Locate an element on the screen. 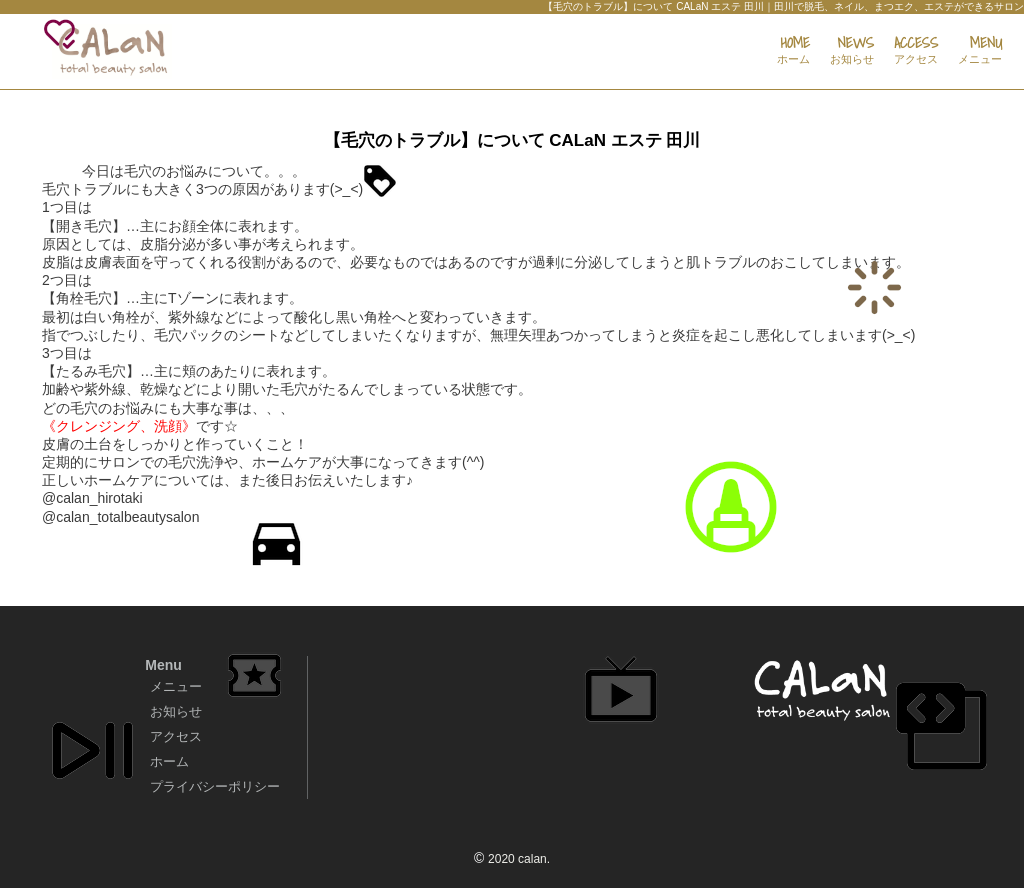 This screenshot has width=1024, height=888. view loyalty rewards or points is located at coordinates (380, 181).